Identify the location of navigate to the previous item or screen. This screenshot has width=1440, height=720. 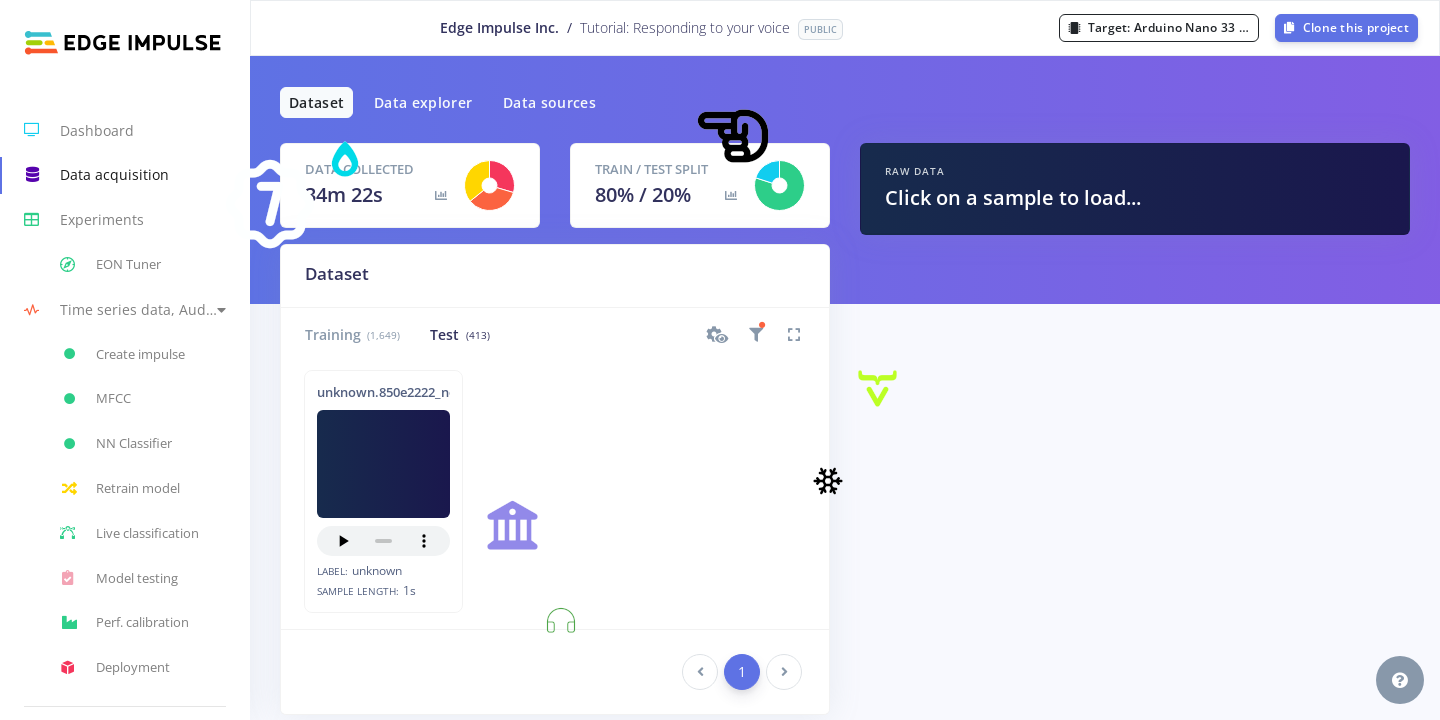
(733, 136).